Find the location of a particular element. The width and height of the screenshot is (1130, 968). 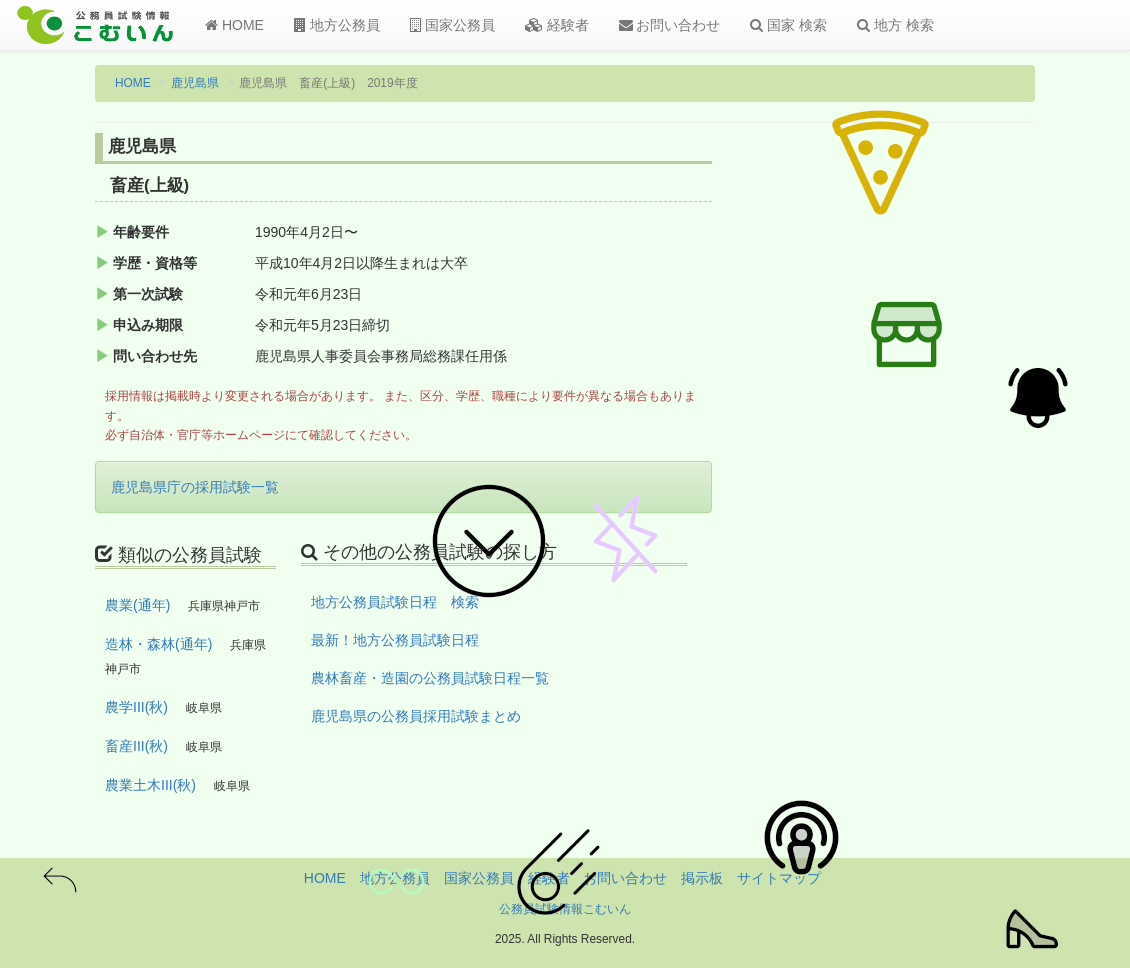

access the online store or marketplace is located at coordinates (906, 334).